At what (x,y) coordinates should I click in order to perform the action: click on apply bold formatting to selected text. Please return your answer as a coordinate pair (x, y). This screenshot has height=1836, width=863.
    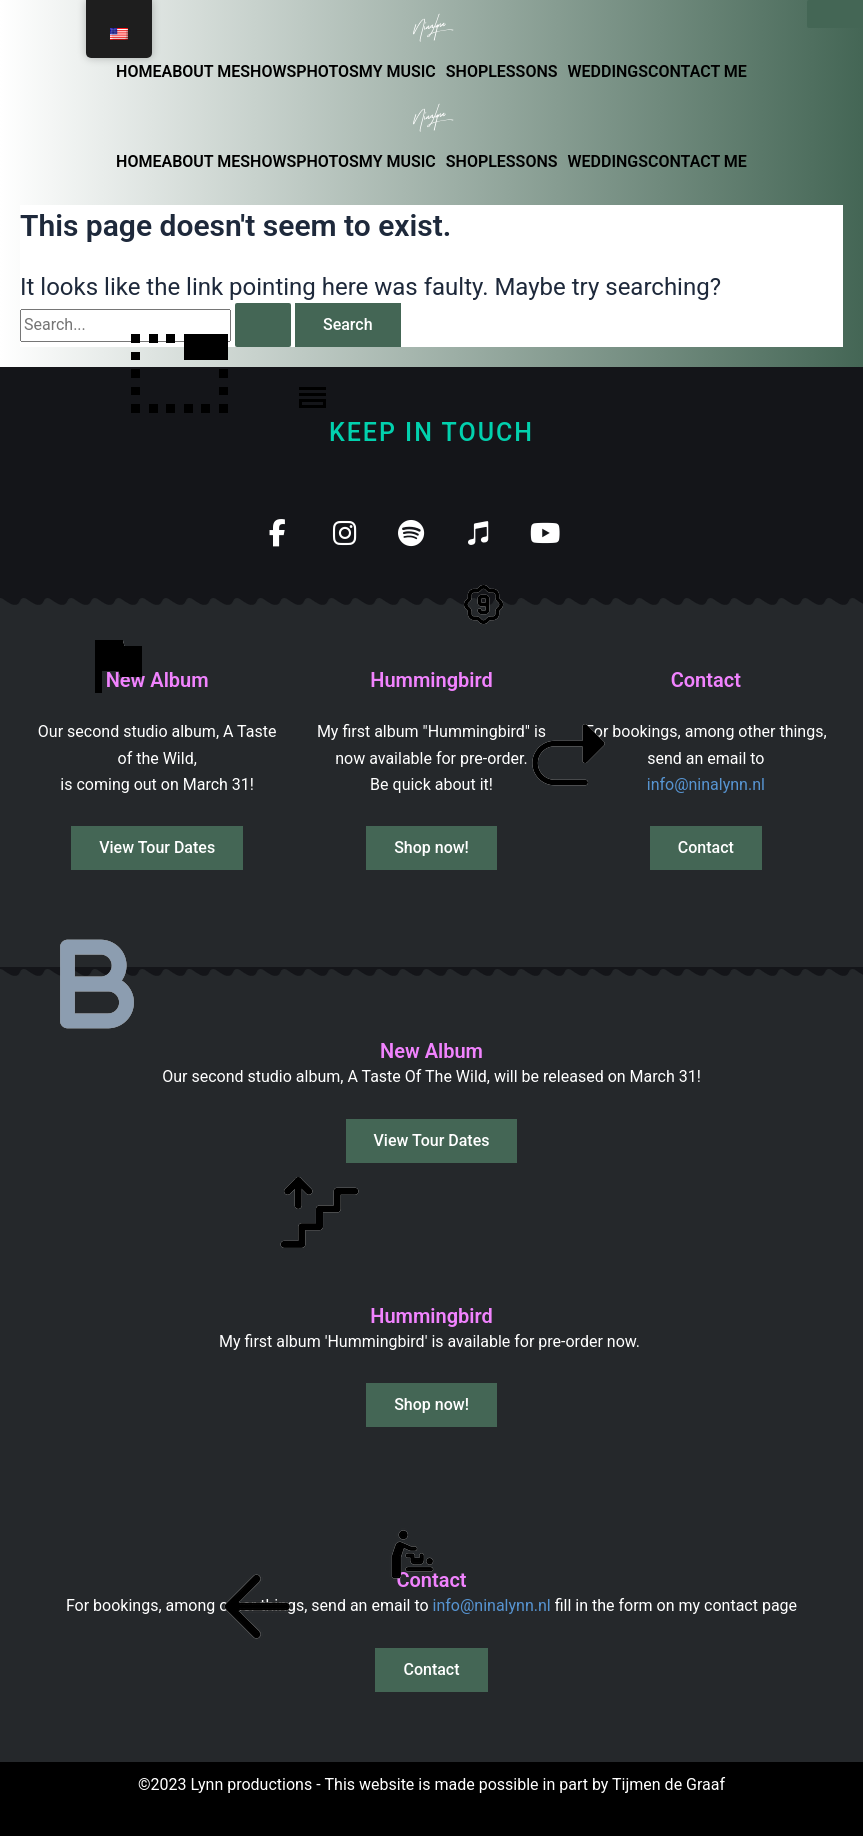
    Looking at the image, I should click on (97, 984).